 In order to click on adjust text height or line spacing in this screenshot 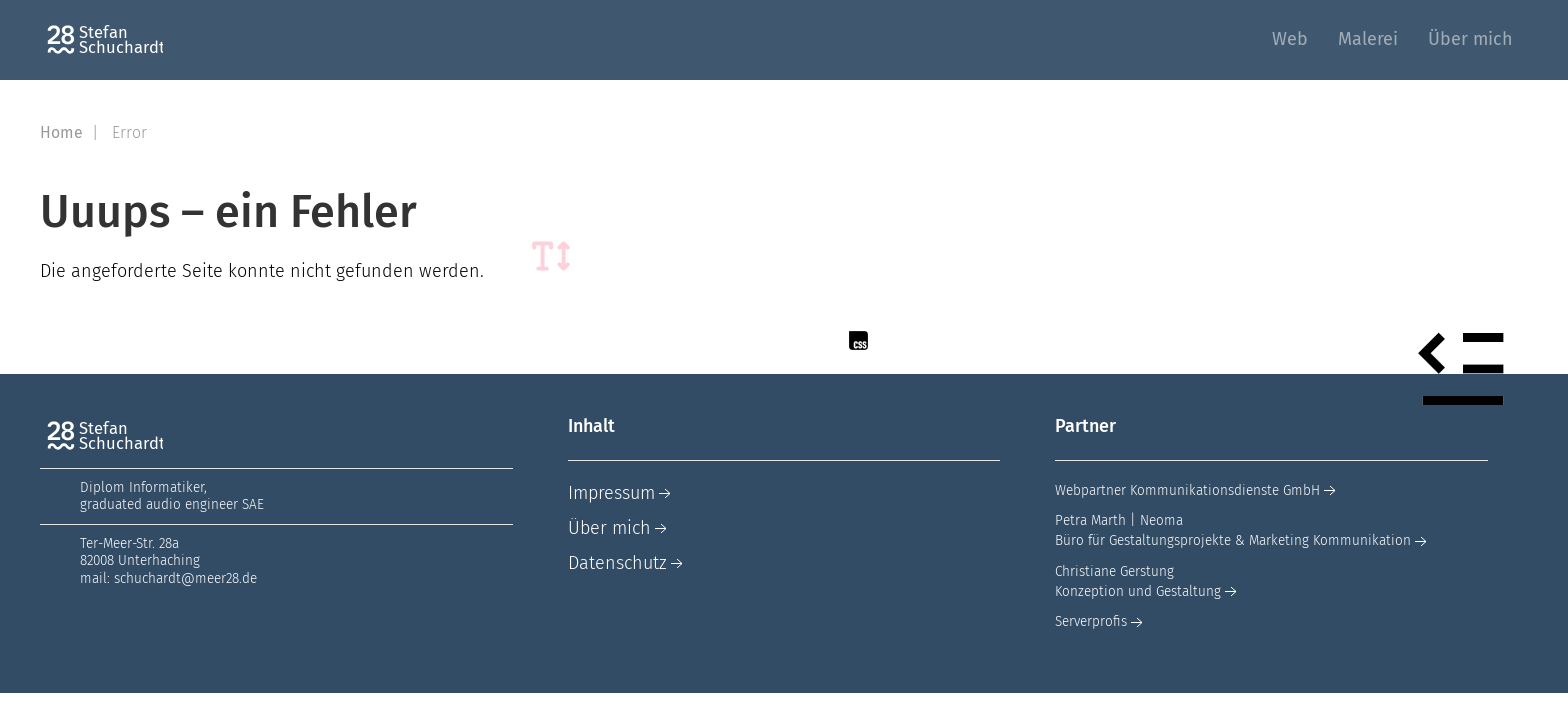, I will do `click(551, 256)`.